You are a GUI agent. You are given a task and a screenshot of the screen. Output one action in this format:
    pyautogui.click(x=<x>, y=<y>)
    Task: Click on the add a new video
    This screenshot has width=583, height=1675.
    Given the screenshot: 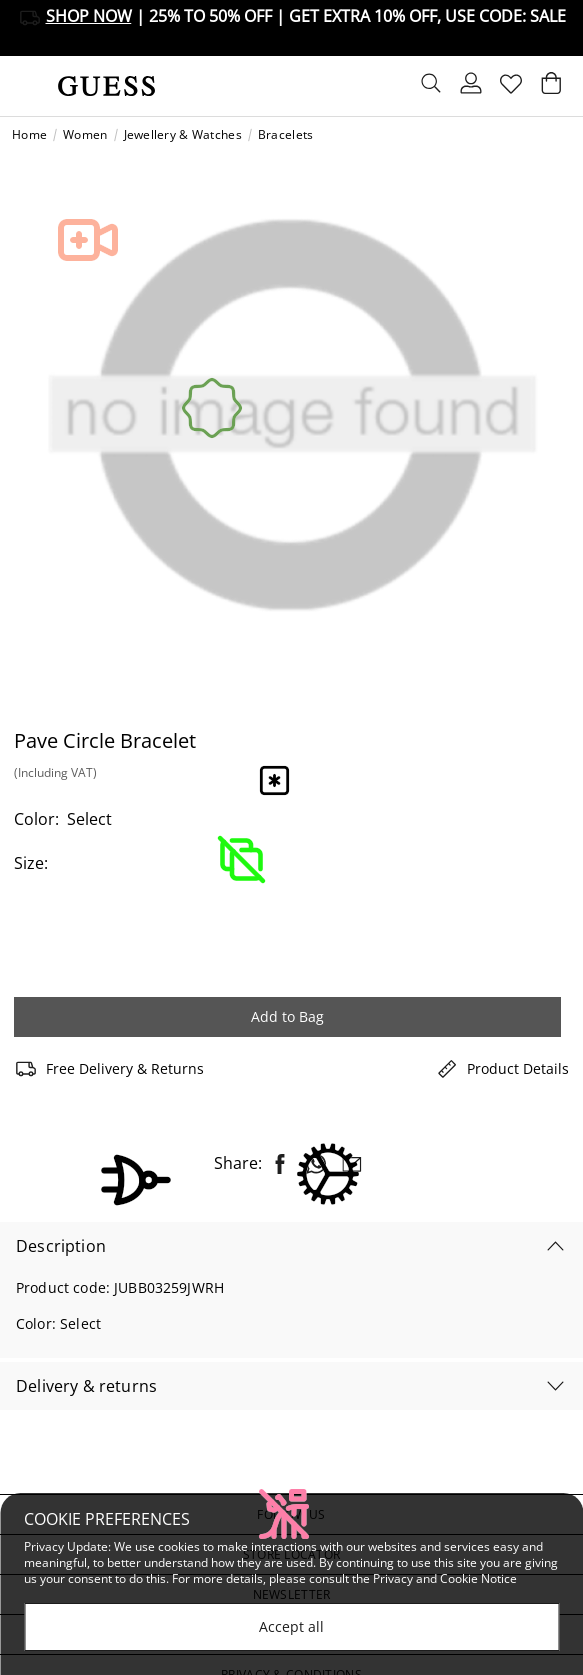 What is the action you would take?
    pyautogui.click(x=88, y=240)
    